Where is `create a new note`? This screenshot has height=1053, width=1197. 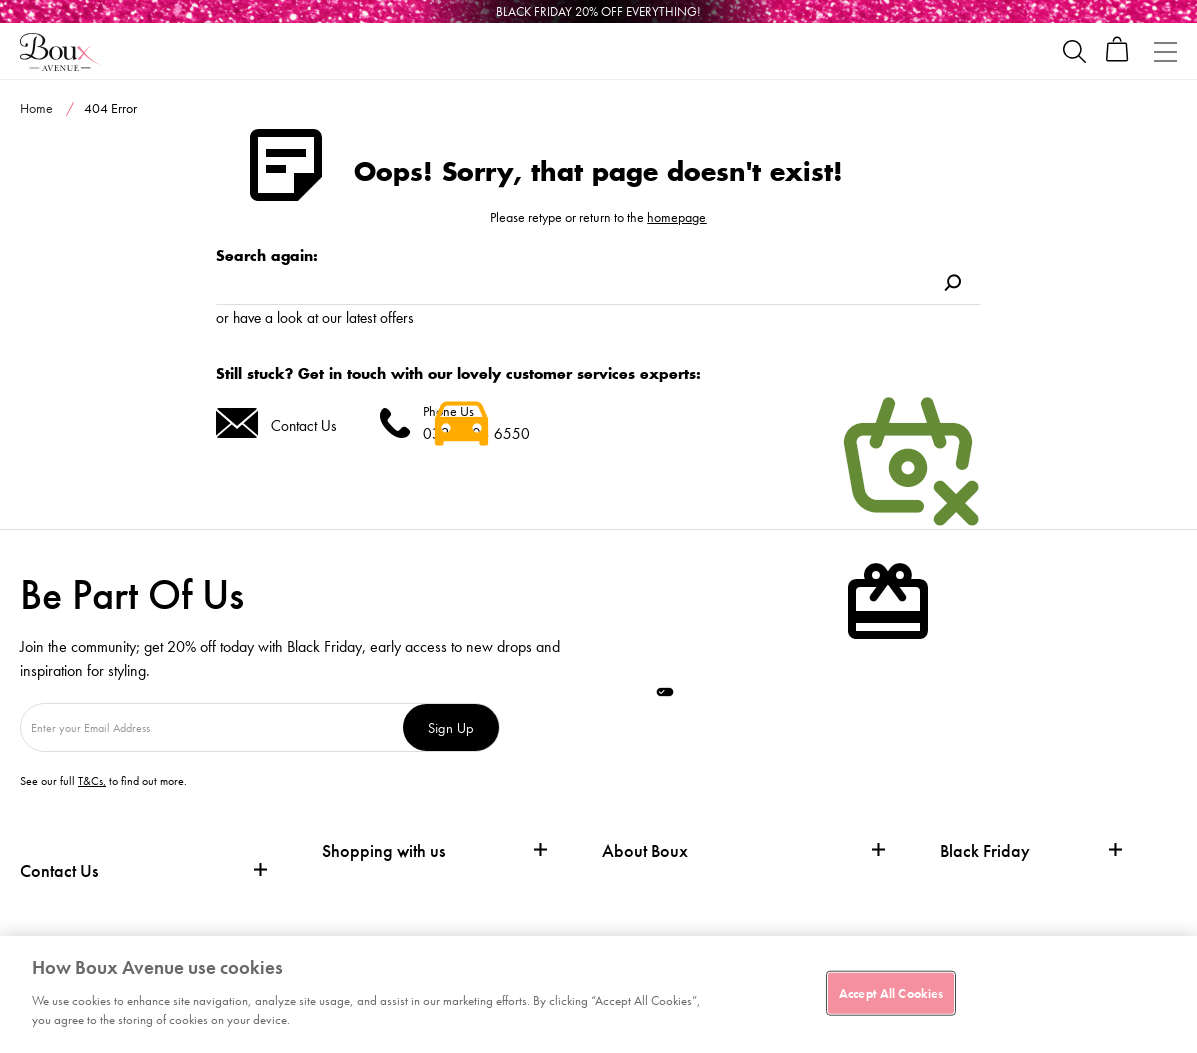 create a new note is located at coordinates (286, 165).